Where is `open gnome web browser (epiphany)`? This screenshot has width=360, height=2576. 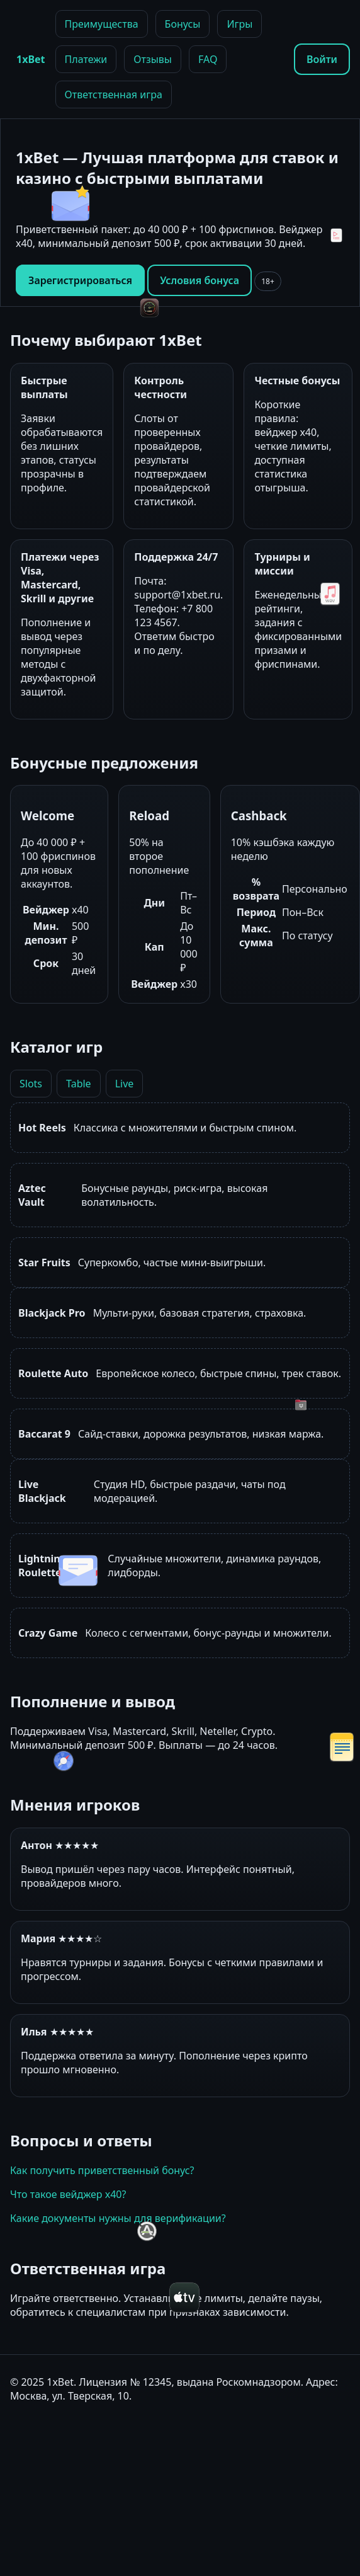 open gnome web browser (epiphany) is located at coordinates (64, 1761).